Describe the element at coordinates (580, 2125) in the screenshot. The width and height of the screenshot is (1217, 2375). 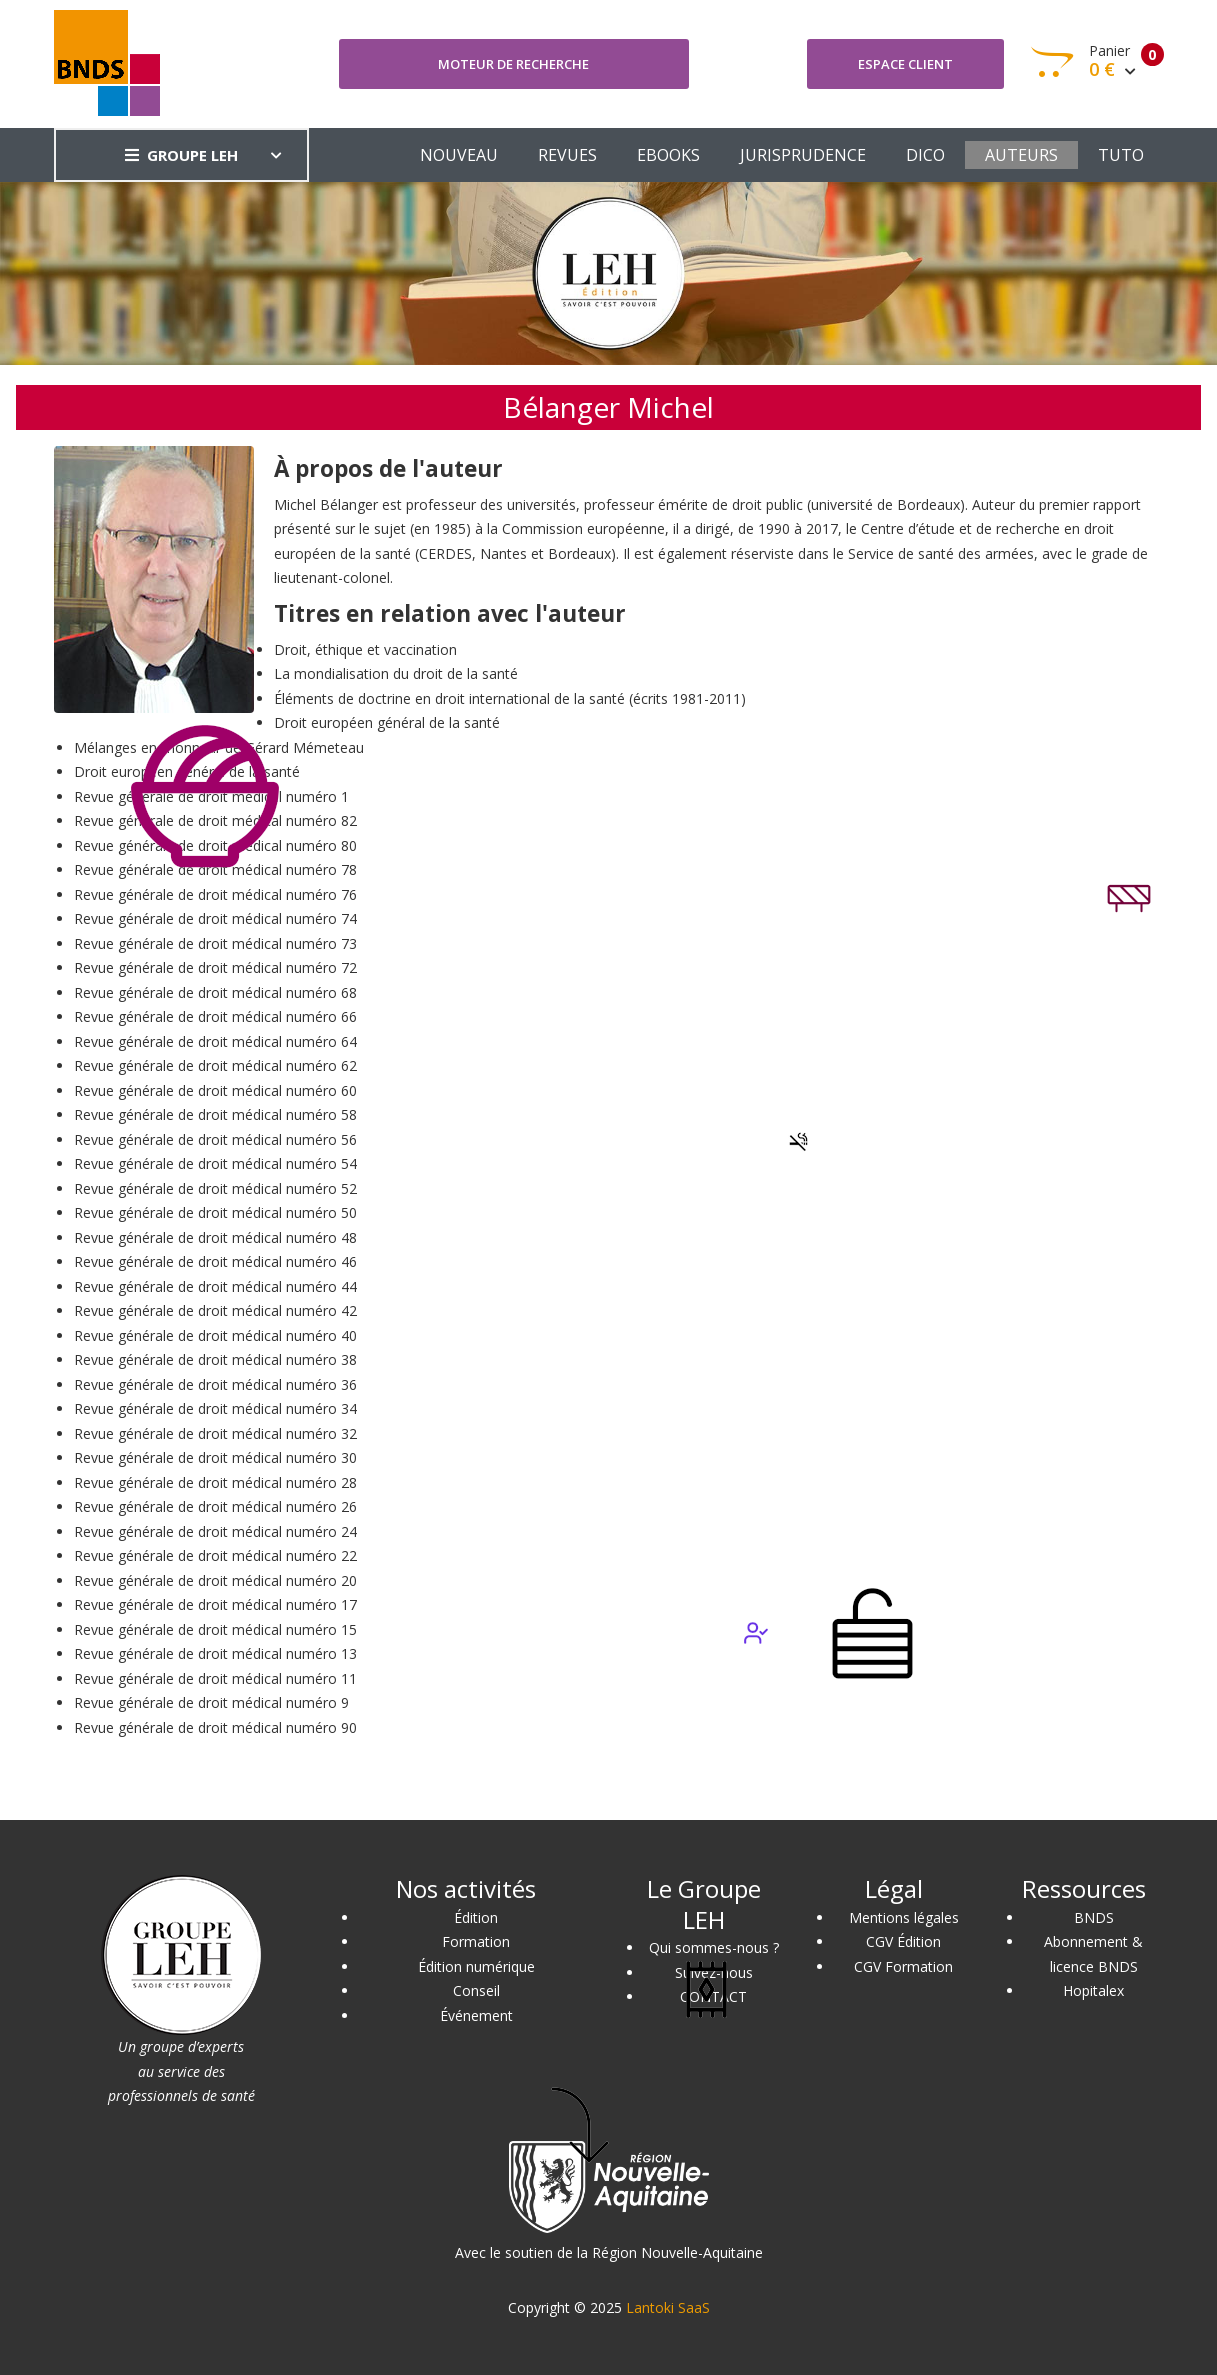
I see `indicates a redirect or forward action` at that location.